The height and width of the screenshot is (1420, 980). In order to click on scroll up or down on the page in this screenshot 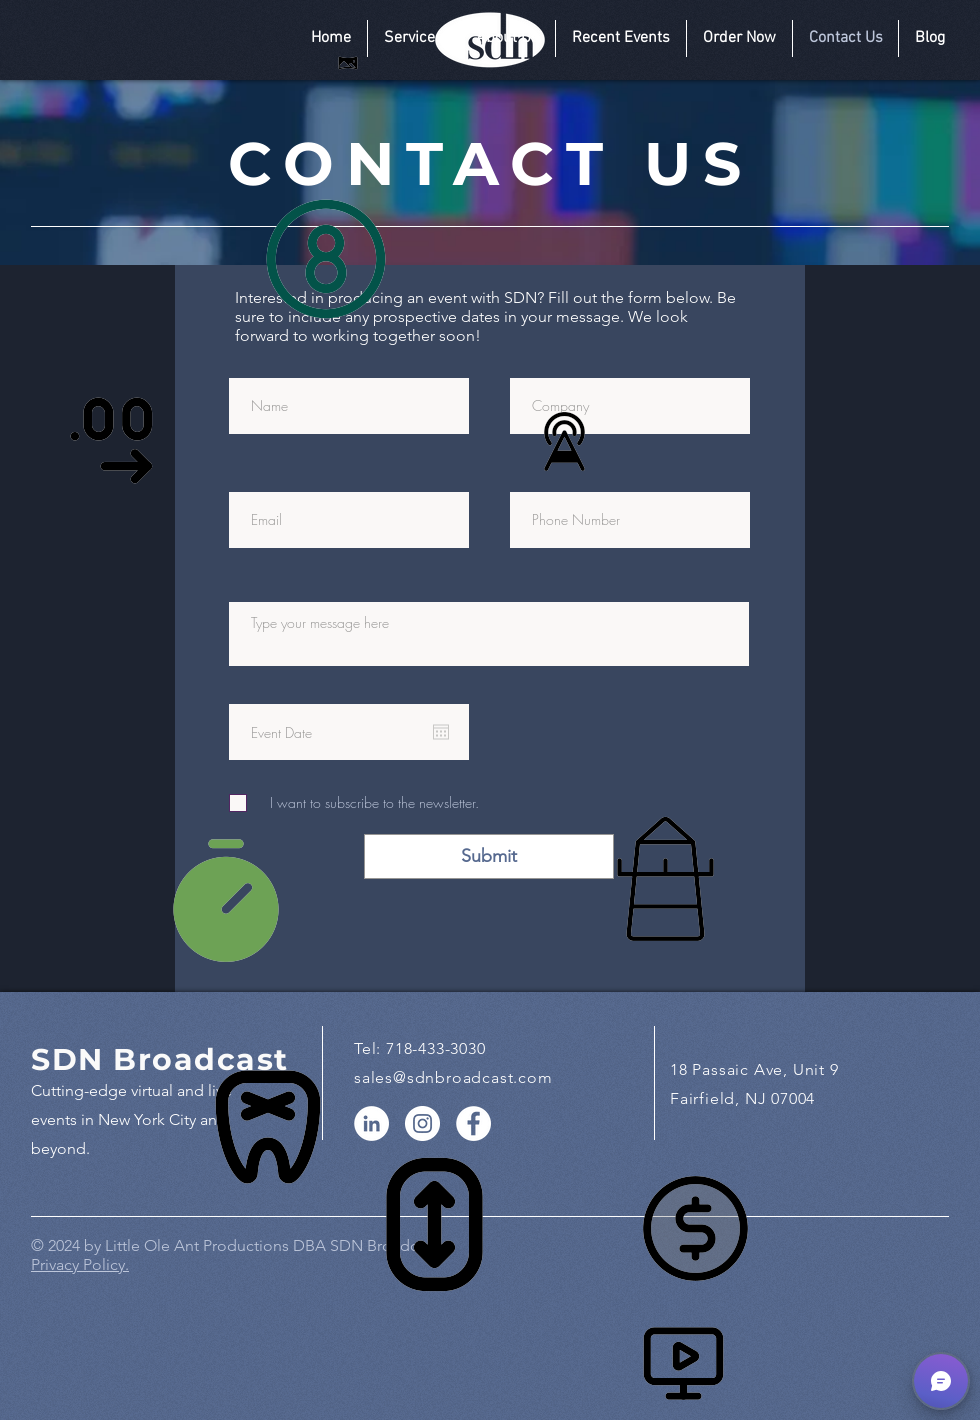, I will do `click(434, 1224)`.